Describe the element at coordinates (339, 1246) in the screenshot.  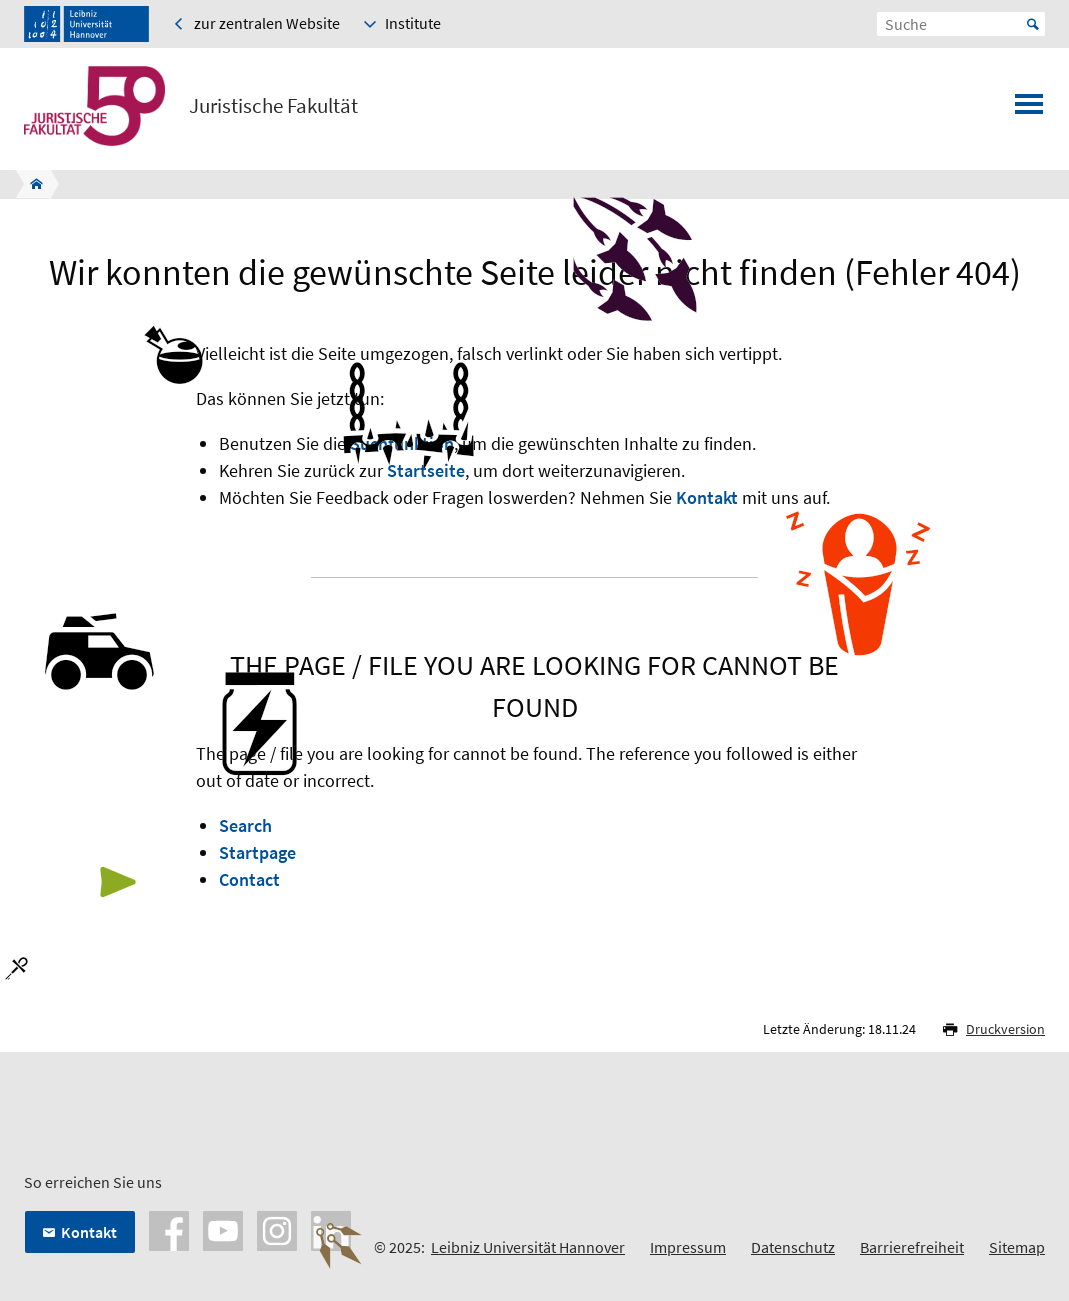
I see `select thrown dagger weapon type` at that location.